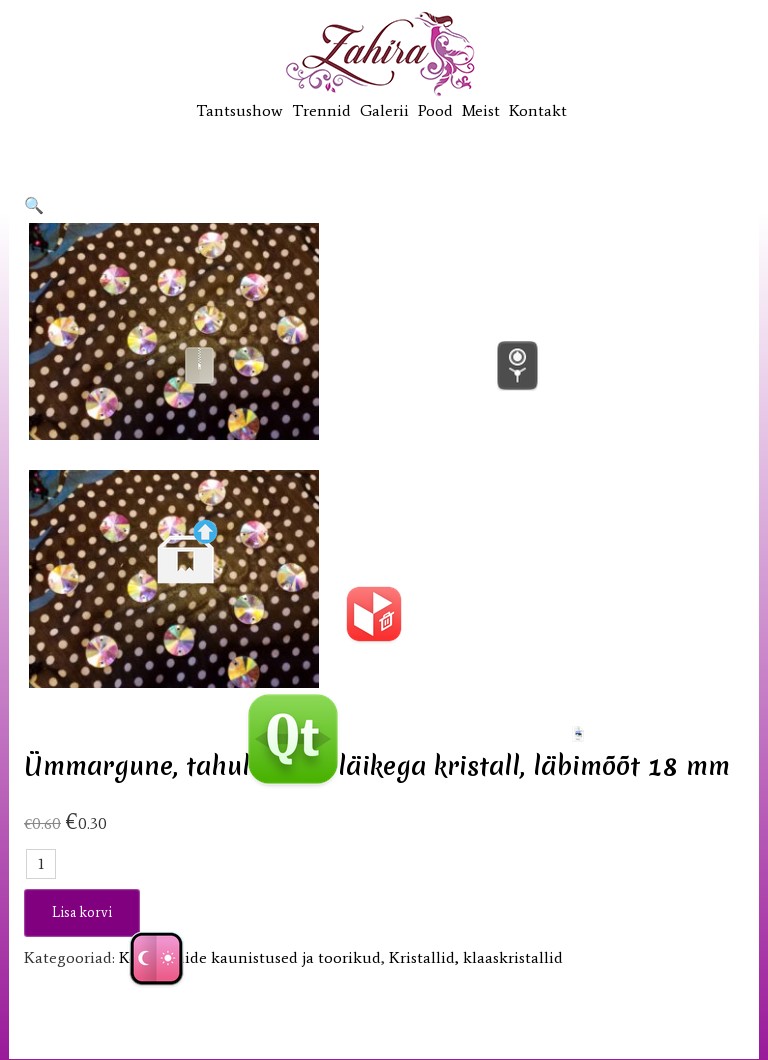 Image resolution: width=768 pixels, height=1060 pixels. Describe the element at coordinates (293, 739) in the screenshot. I see `launch Qt D-Bus Viewer application` at that location.